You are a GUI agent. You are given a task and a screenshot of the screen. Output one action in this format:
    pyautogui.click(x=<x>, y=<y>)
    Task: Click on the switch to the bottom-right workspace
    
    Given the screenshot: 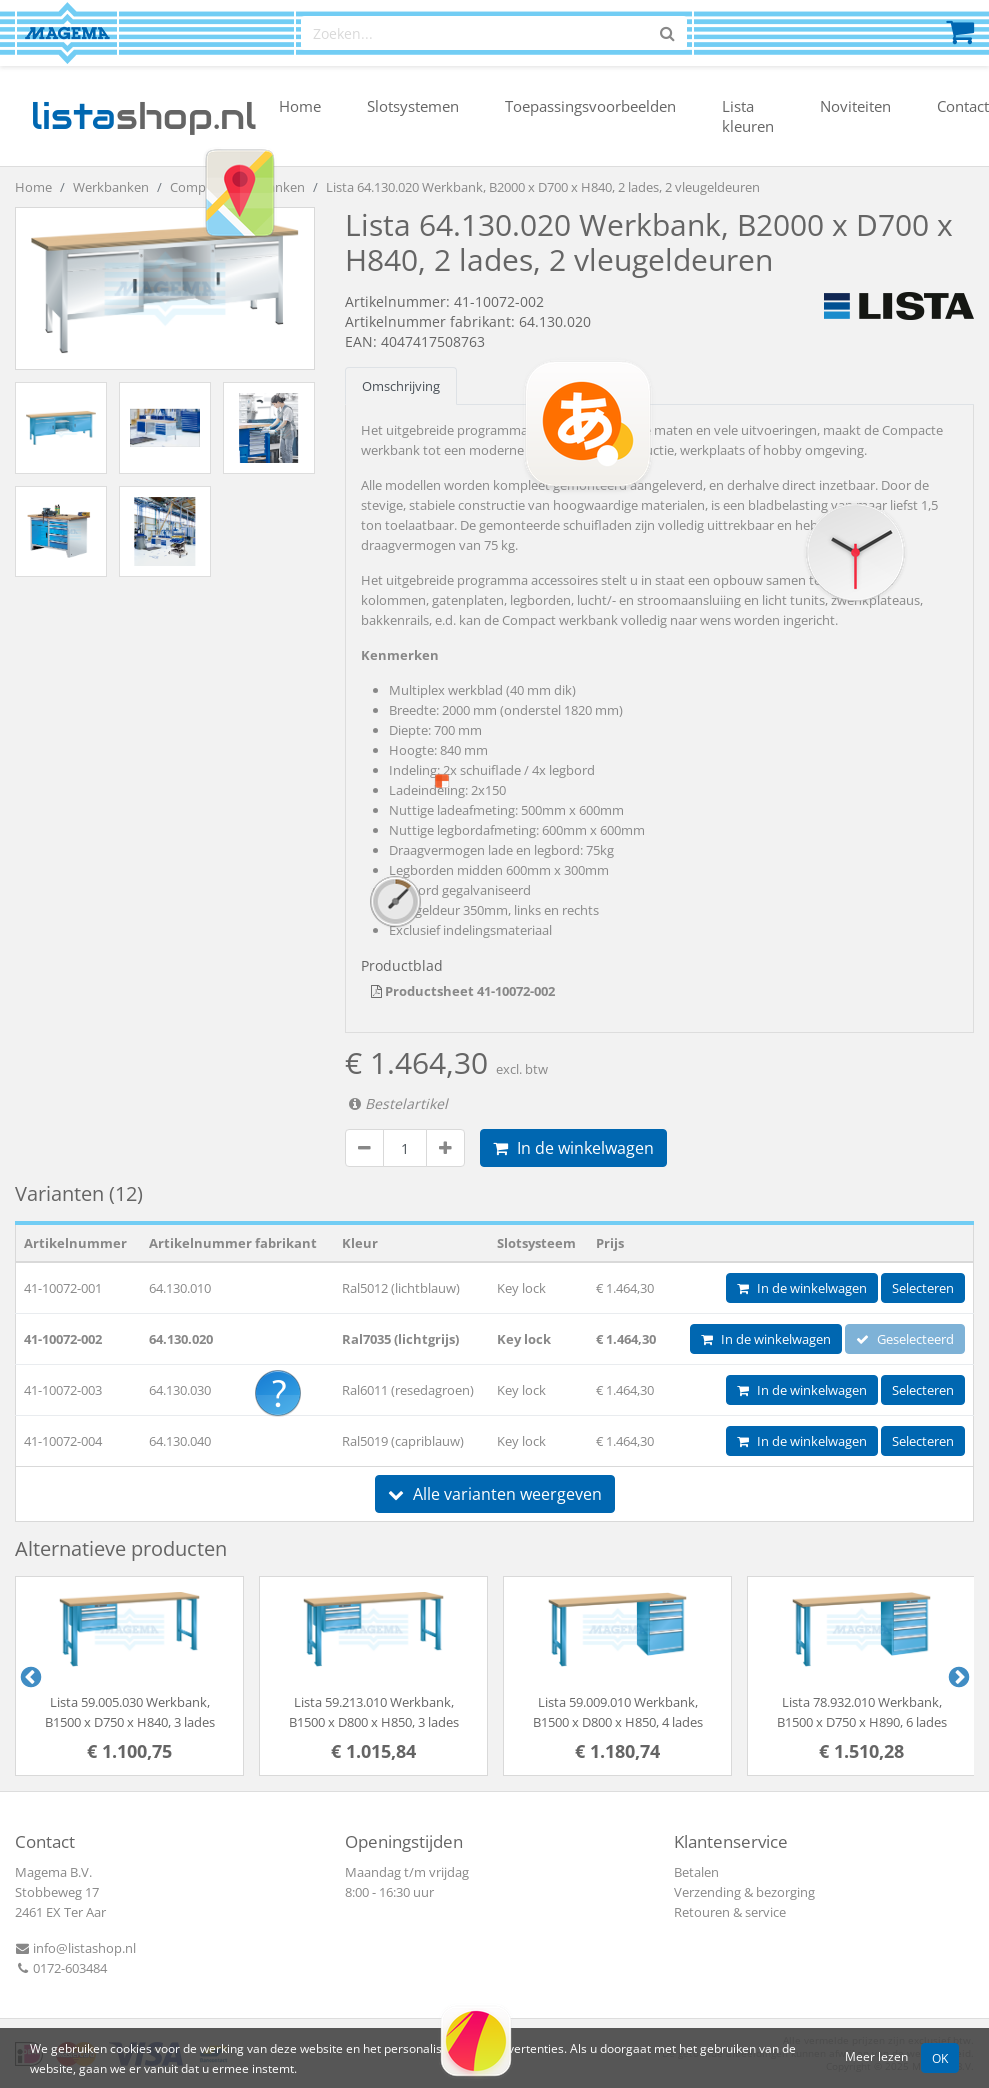 What is the action you would take?
    pyautogui.click(x=442, y=781)
    